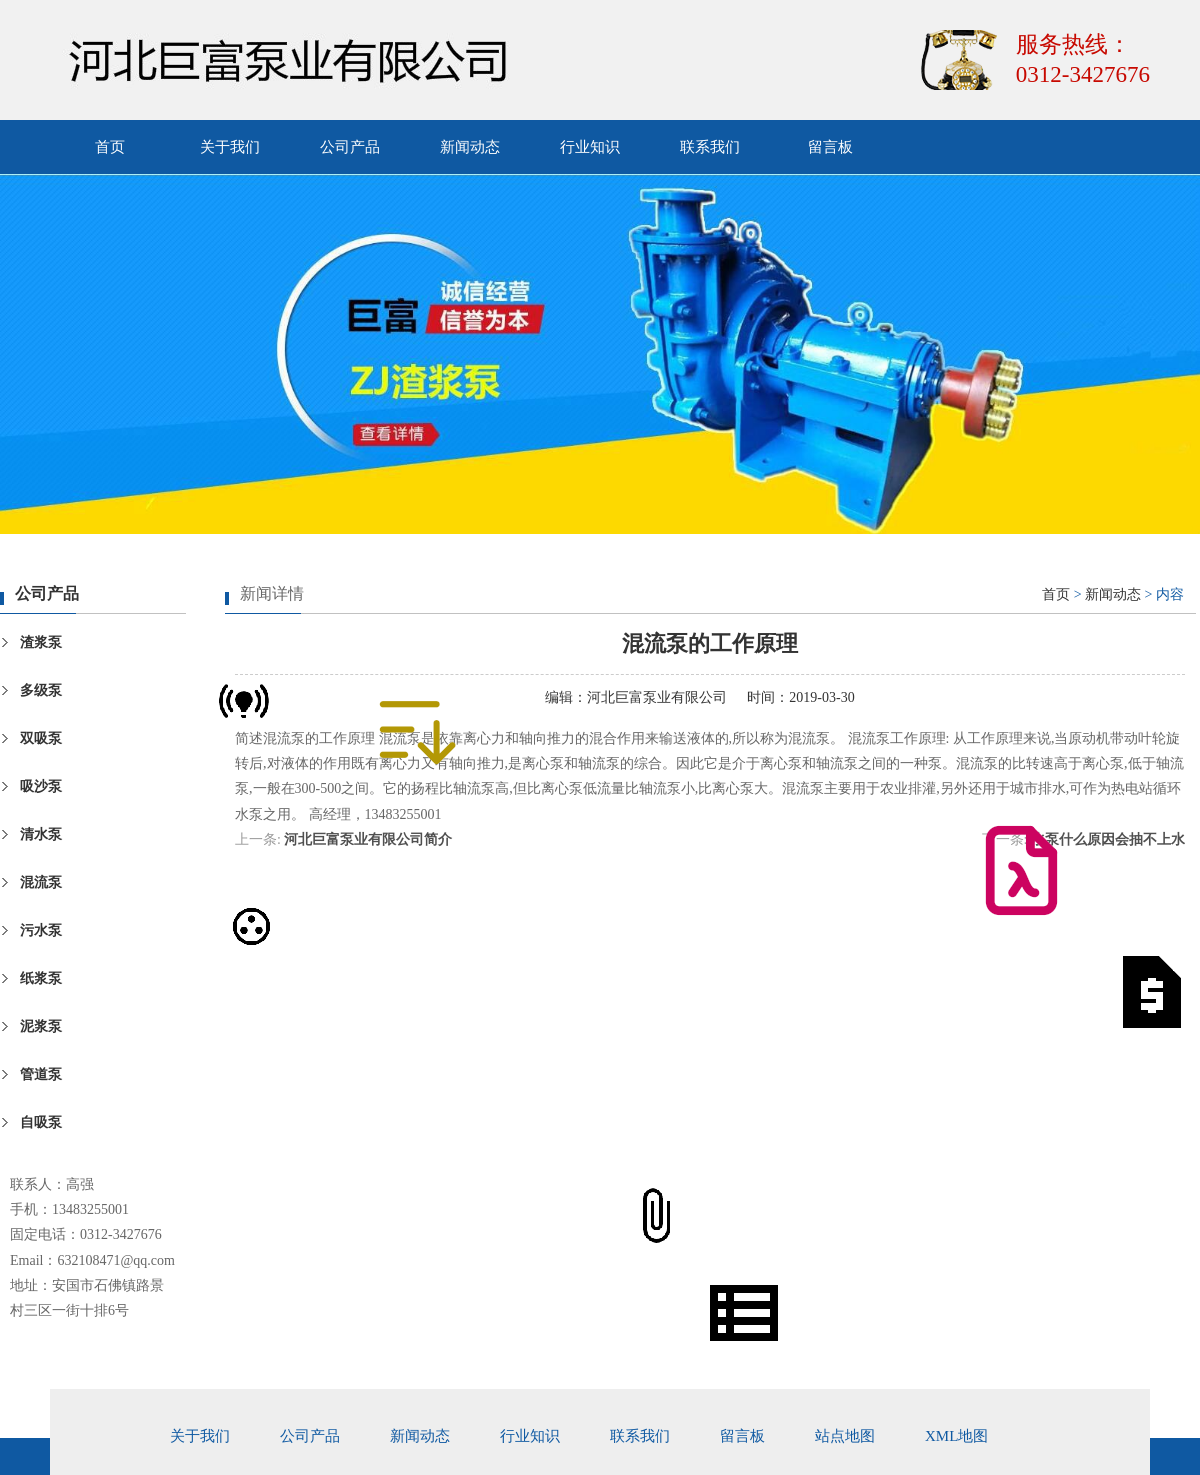 This screenshot has height=1475, width=1200. Describe the element at coordinates (1021, 870) in the screenshot. I see `open a lambda function file` at that location.